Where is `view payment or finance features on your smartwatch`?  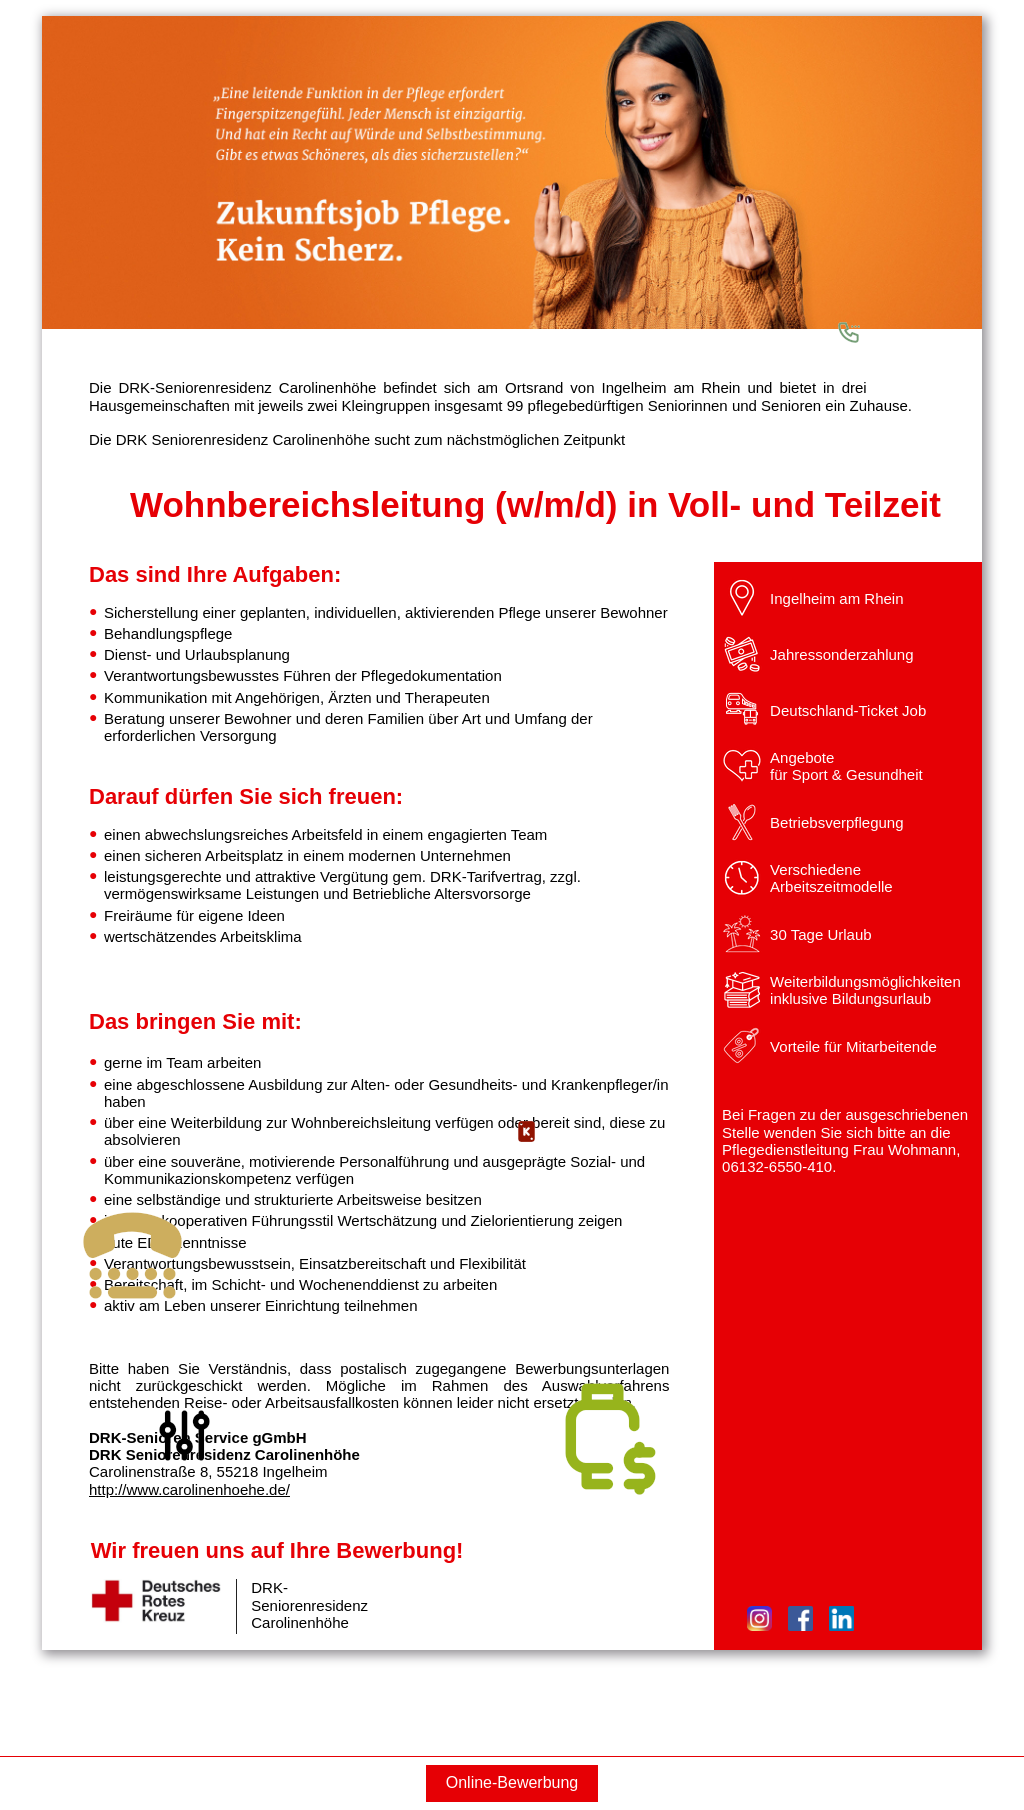 view payment or finance features on your smartwatch is located at coordinates (602, 1436).